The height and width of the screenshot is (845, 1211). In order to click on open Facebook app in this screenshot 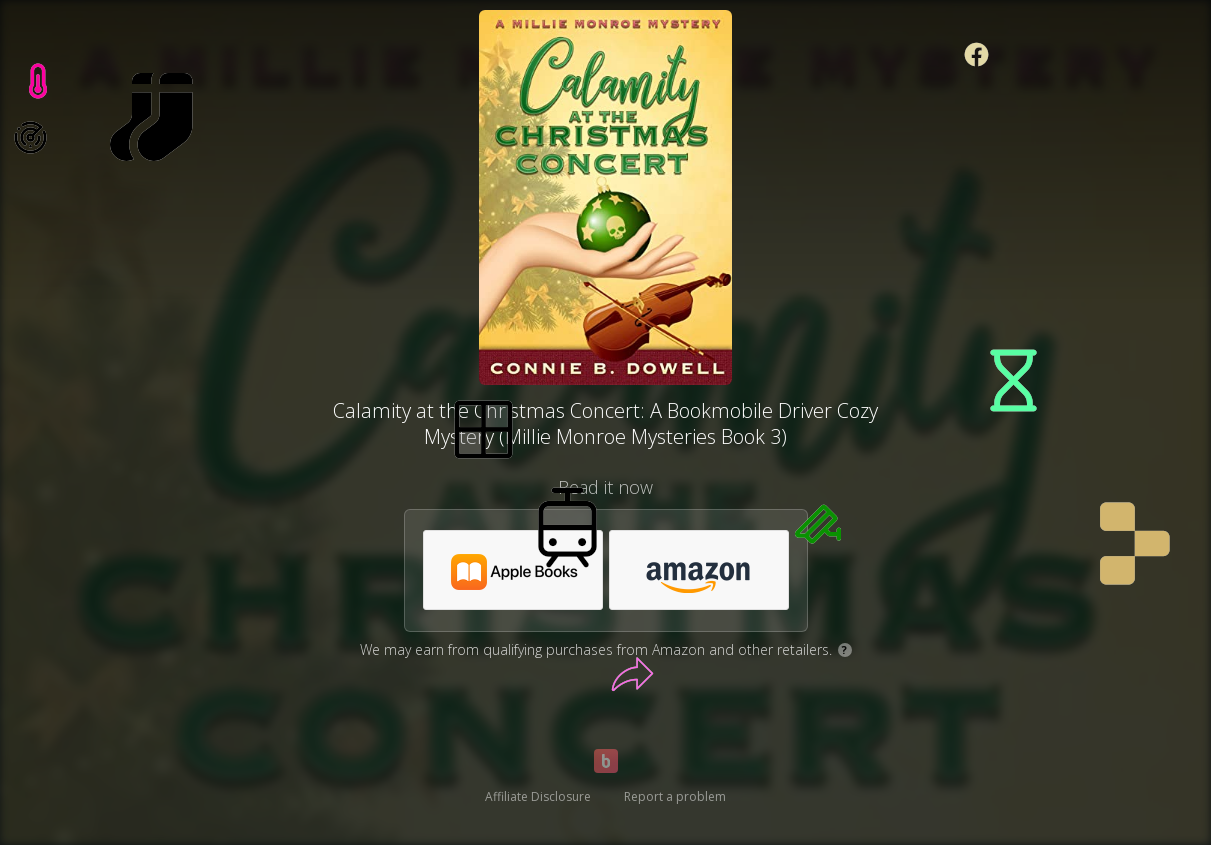, I will do `click(976, 54)`.